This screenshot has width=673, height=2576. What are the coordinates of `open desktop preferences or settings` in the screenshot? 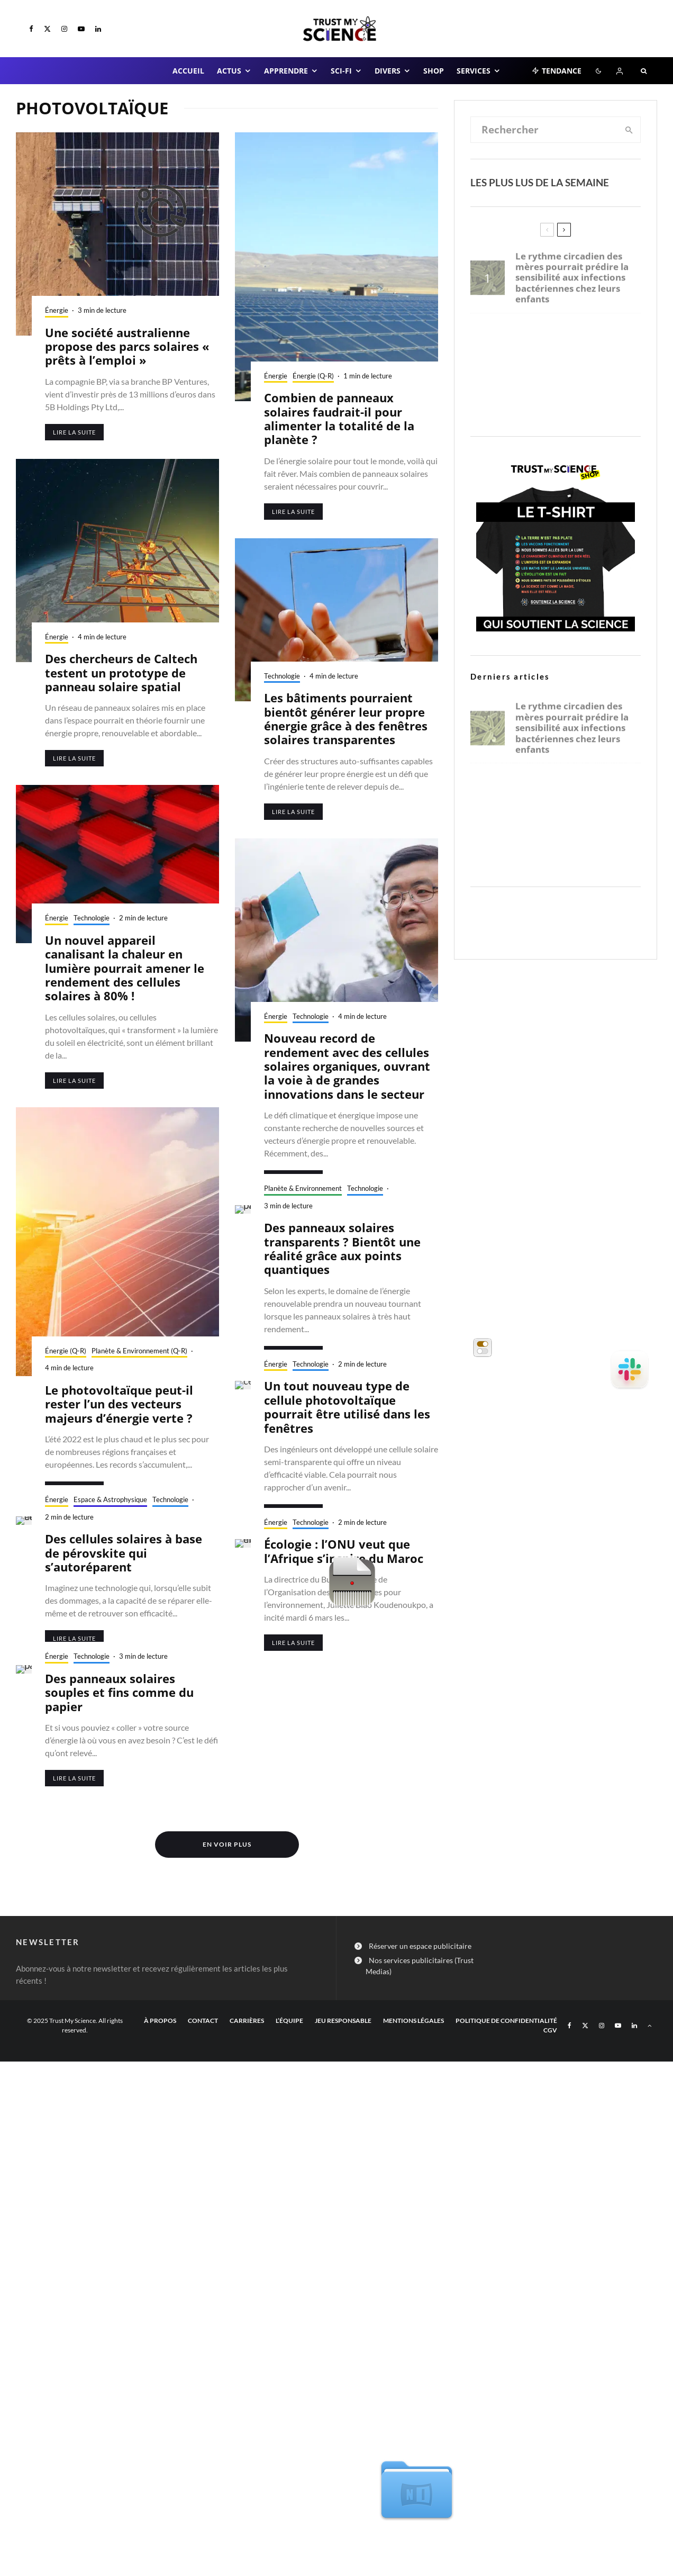 It's located at (483, 1348).